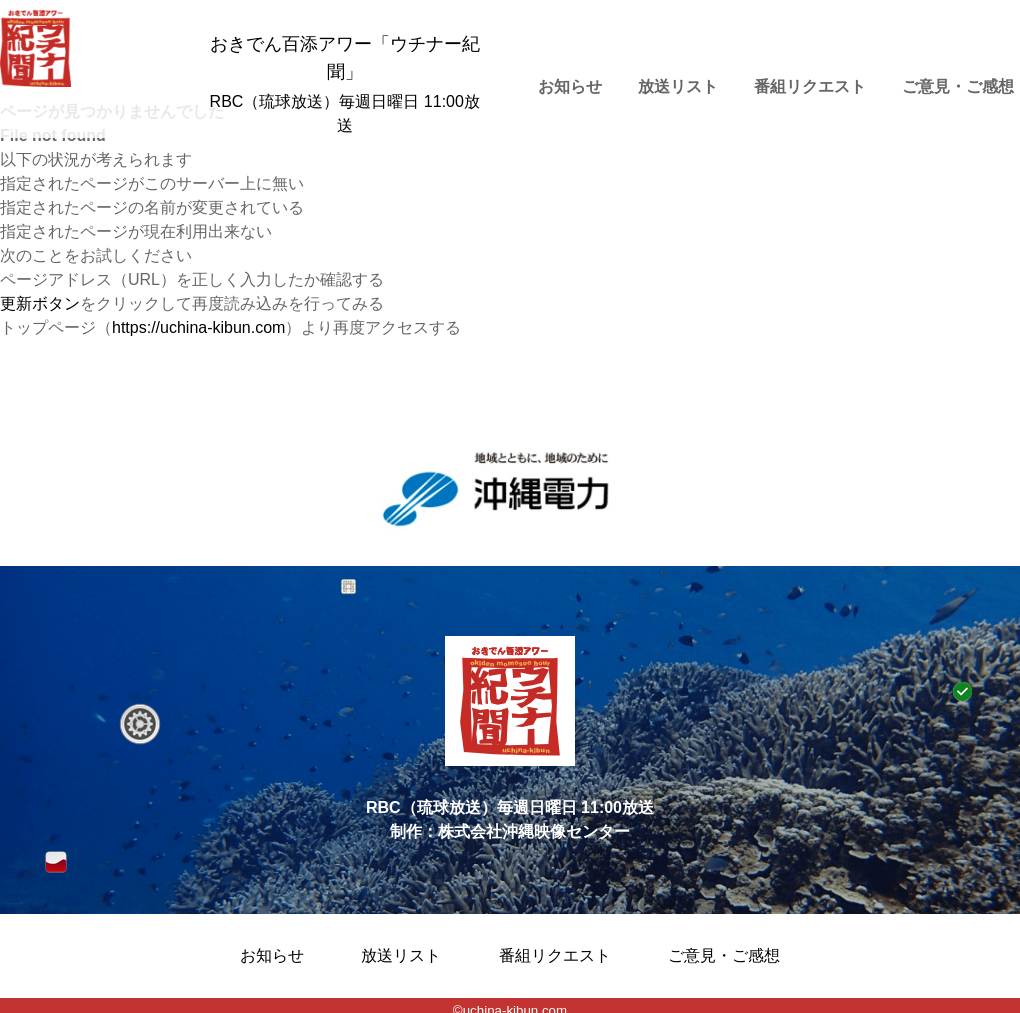  Describe the element at coordinates (140, 724) in the screenshot. I see `open system settings` at that location.